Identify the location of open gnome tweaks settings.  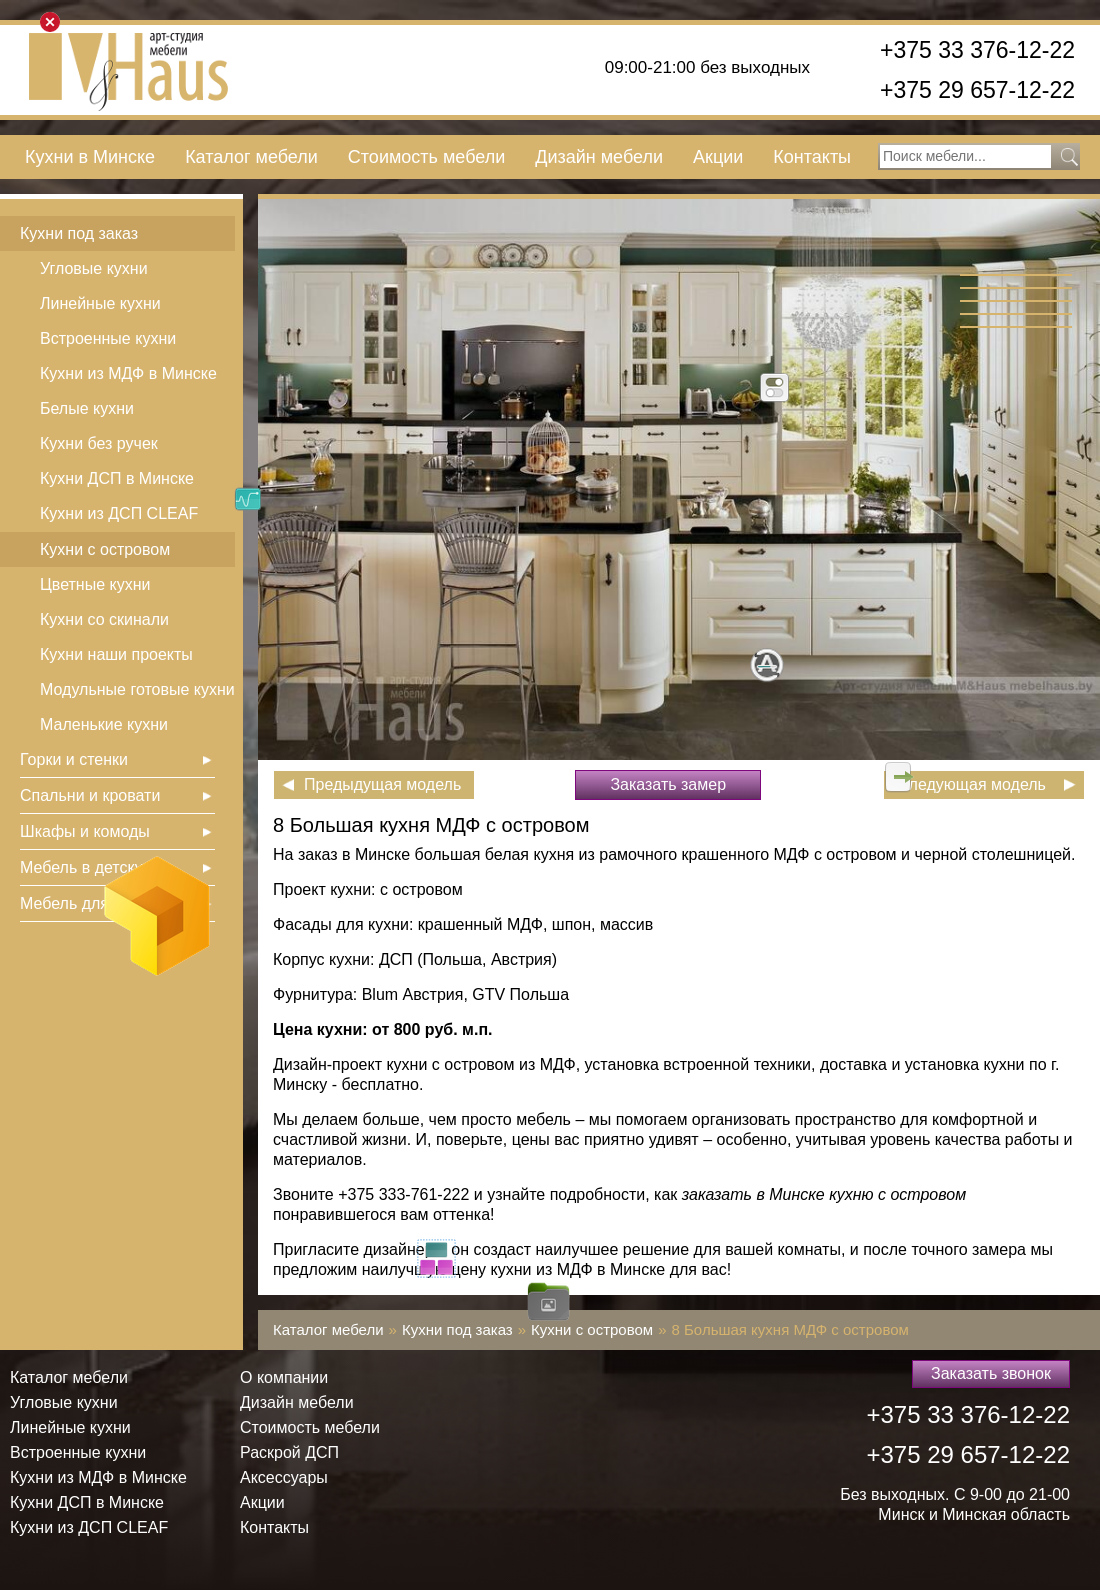
(774, 387).